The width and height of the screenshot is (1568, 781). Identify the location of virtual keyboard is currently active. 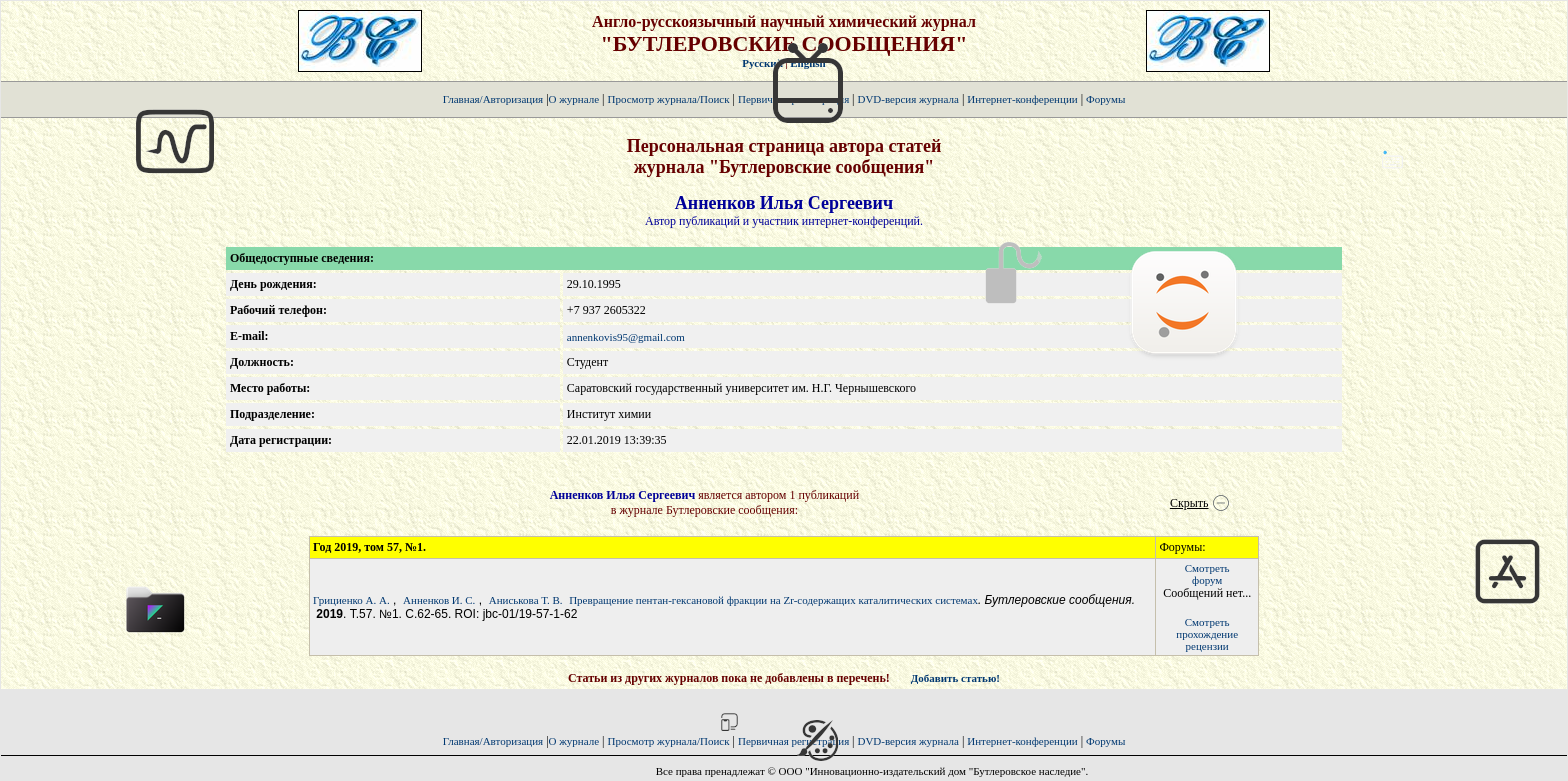
(1392, 159).